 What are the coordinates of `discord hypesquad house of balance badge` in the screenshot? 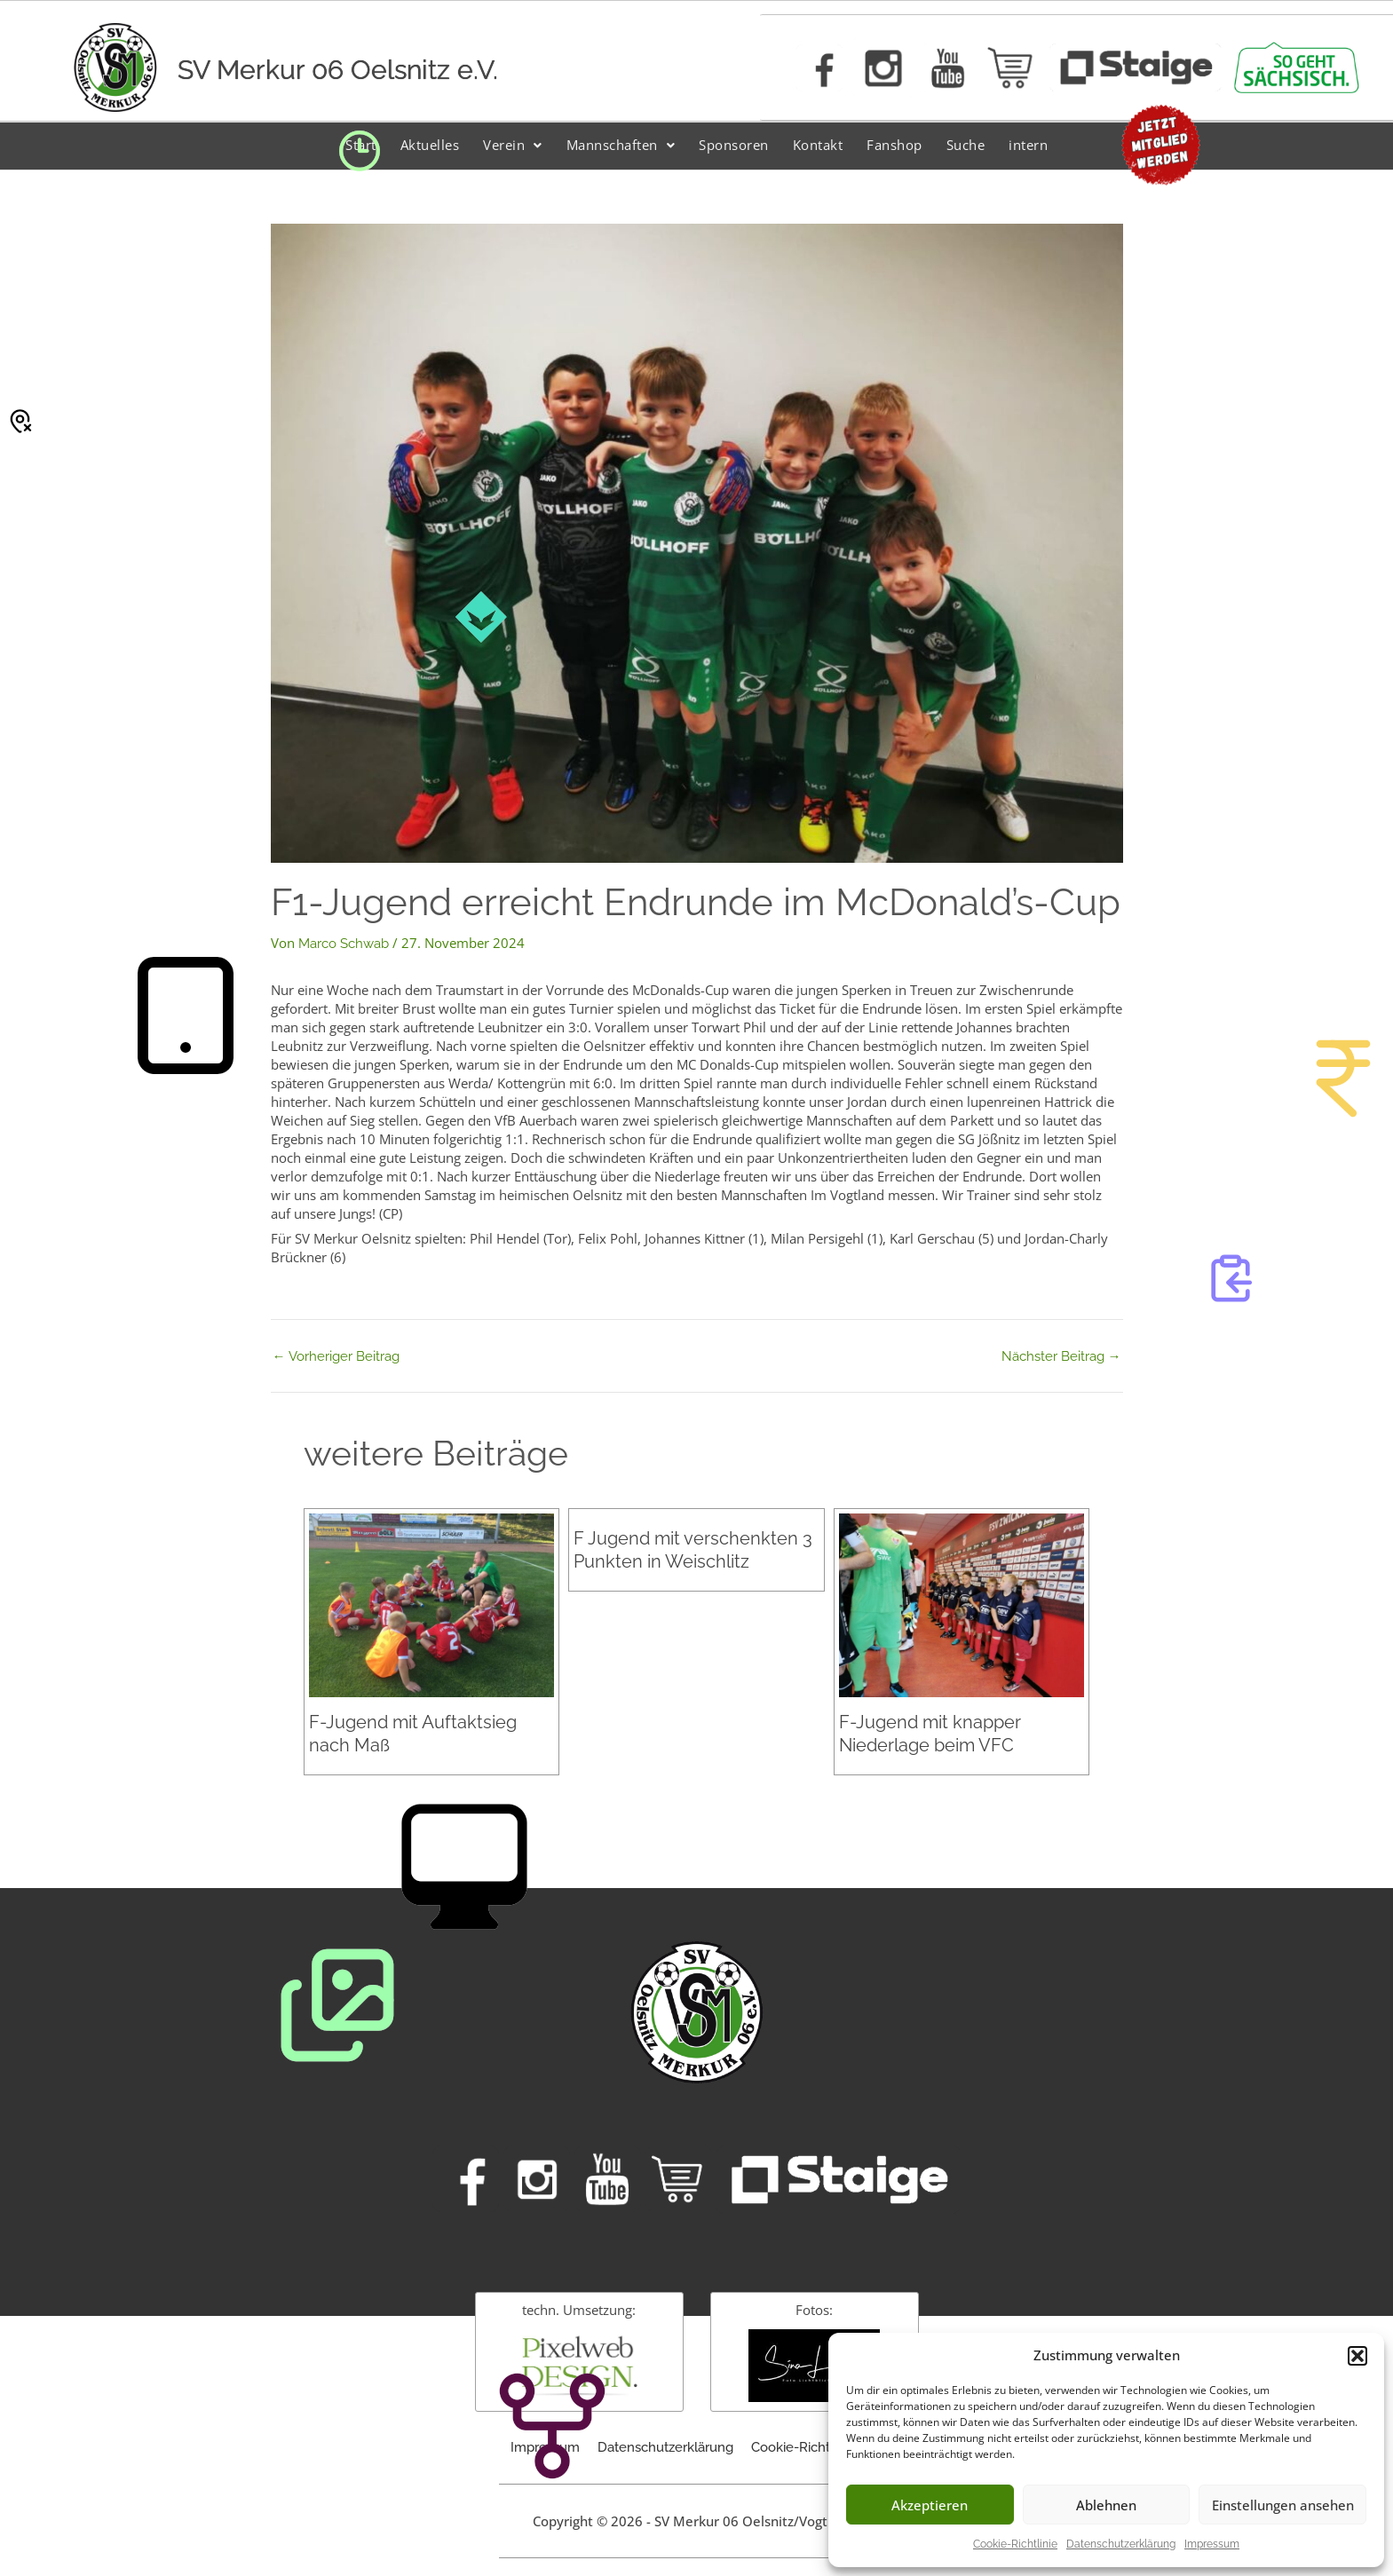 It's located at (481, 617).